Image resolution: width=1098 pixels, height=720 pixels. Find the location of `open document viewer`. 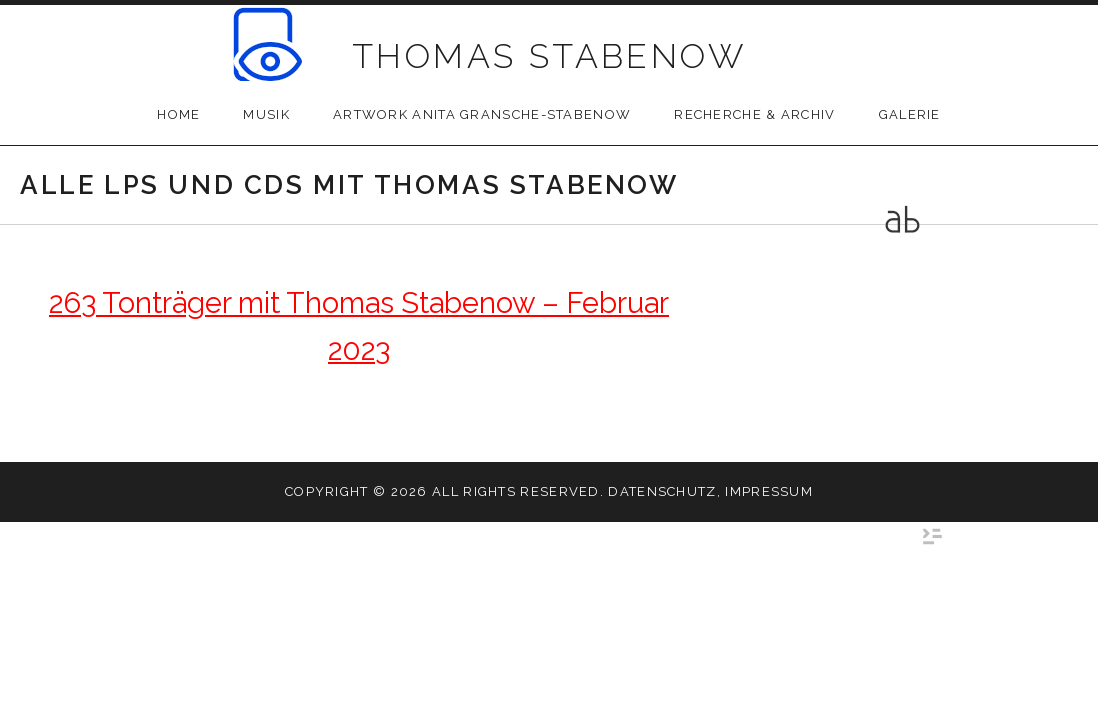

open document viewer is located at coordinates (263, 42).